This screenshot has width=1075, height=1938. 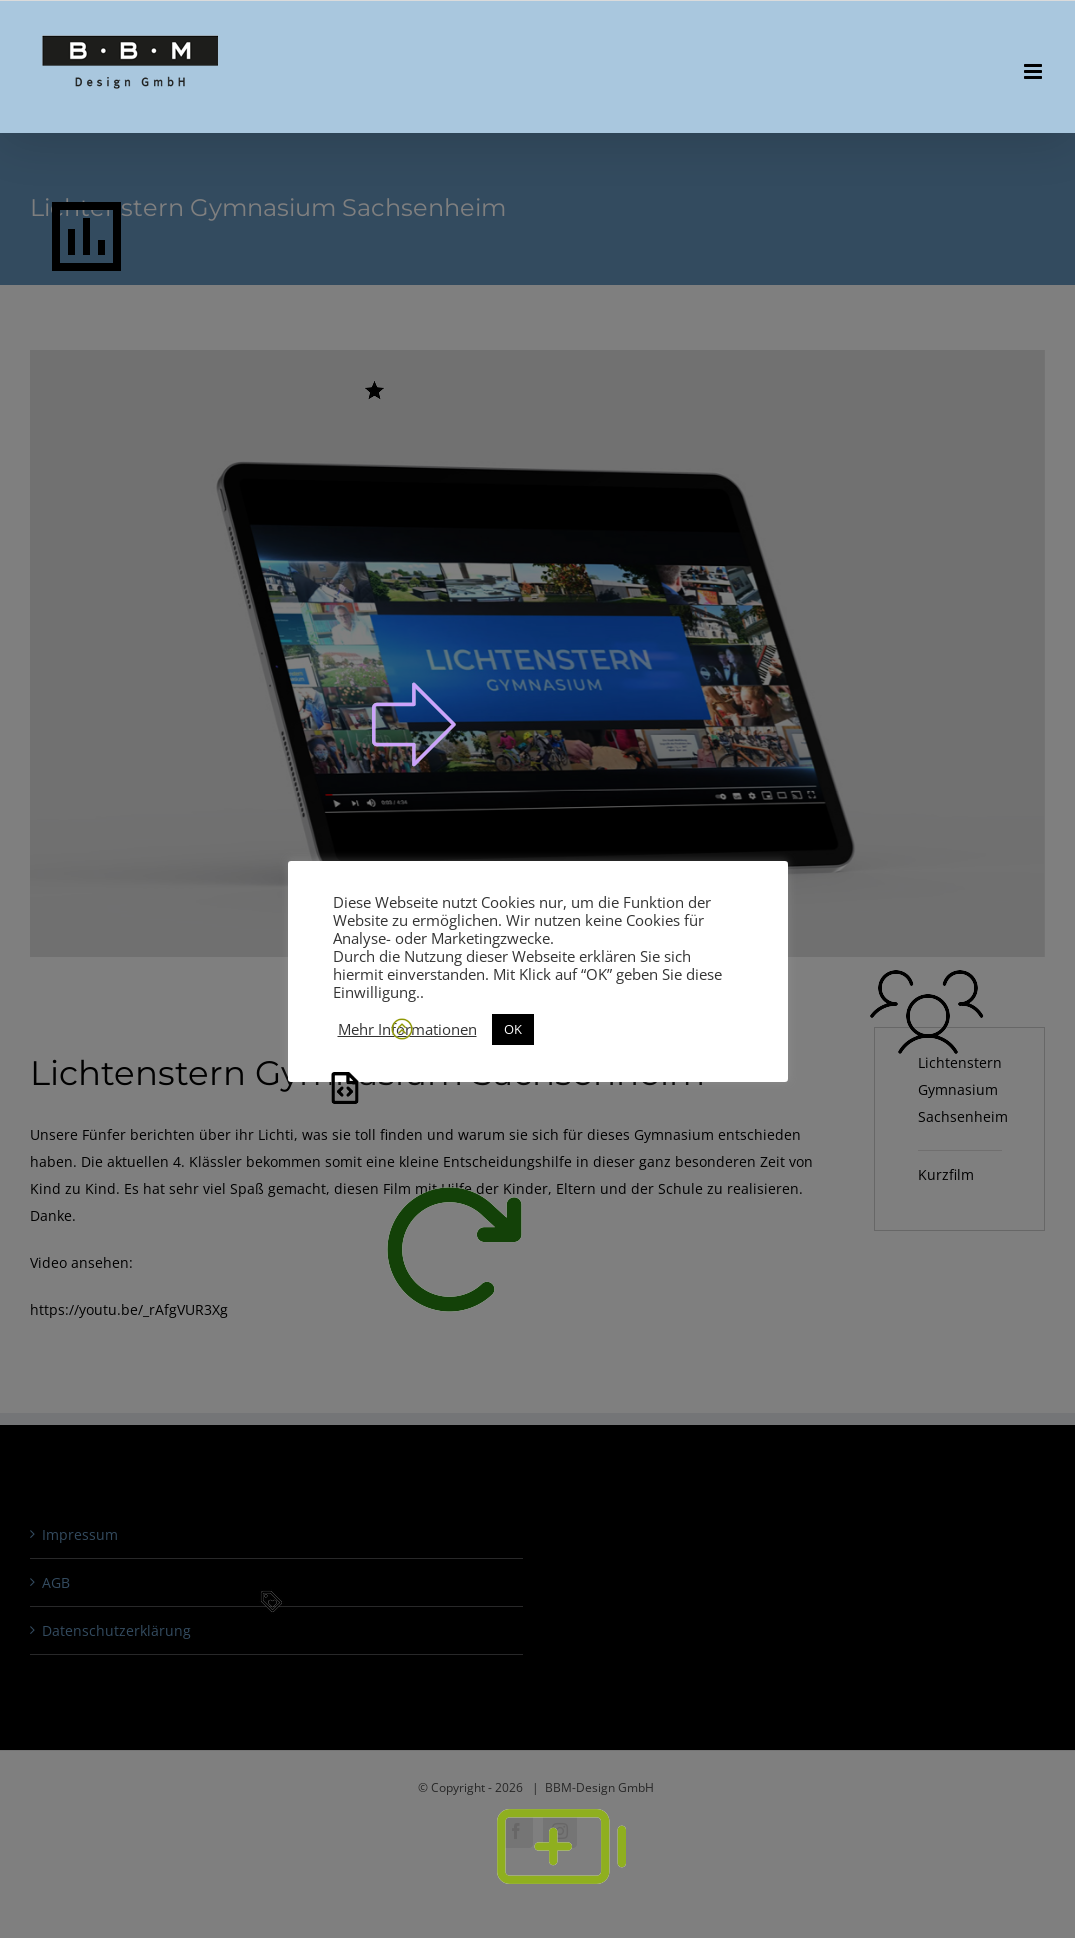 What do you see at coordinates (449, 1249) in the screenshot?
I see `refresh or reload content` at bounding box center [449, 1249].